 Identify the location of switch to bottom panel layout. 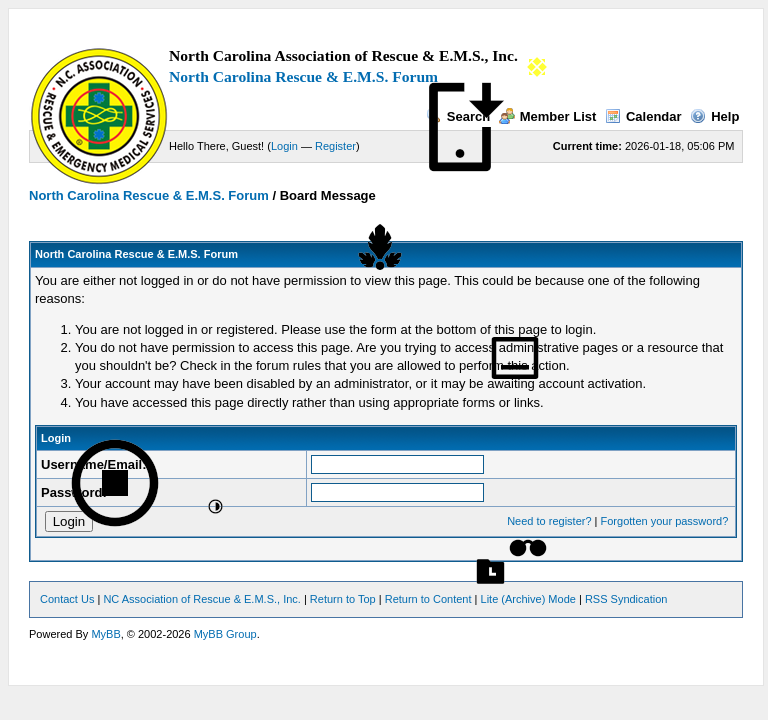
(515, 358).